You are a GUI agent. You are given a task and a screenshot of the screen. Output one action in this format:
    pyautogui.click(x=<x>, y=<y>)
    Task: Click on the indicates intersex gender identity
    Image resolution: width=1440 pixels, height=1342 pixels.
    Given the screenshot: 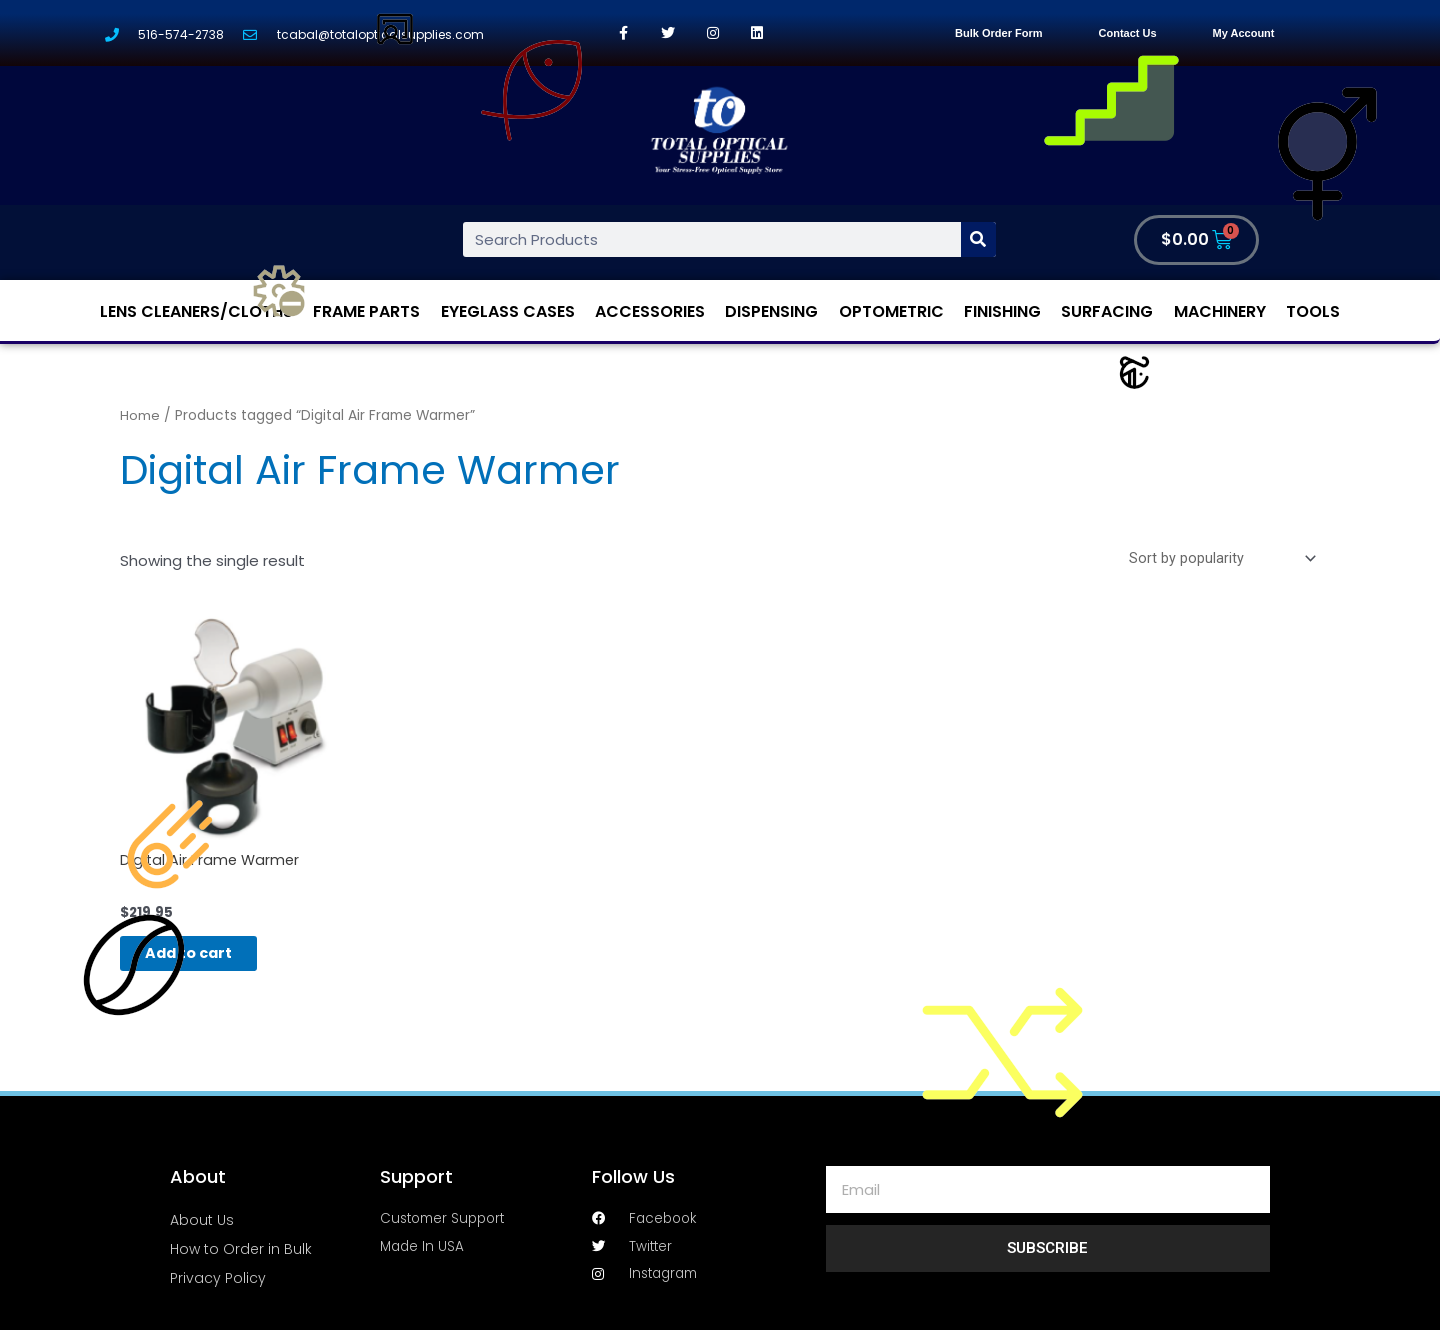 What is the action you would take?
    pyautogui.click(x=1322, y=151)
    